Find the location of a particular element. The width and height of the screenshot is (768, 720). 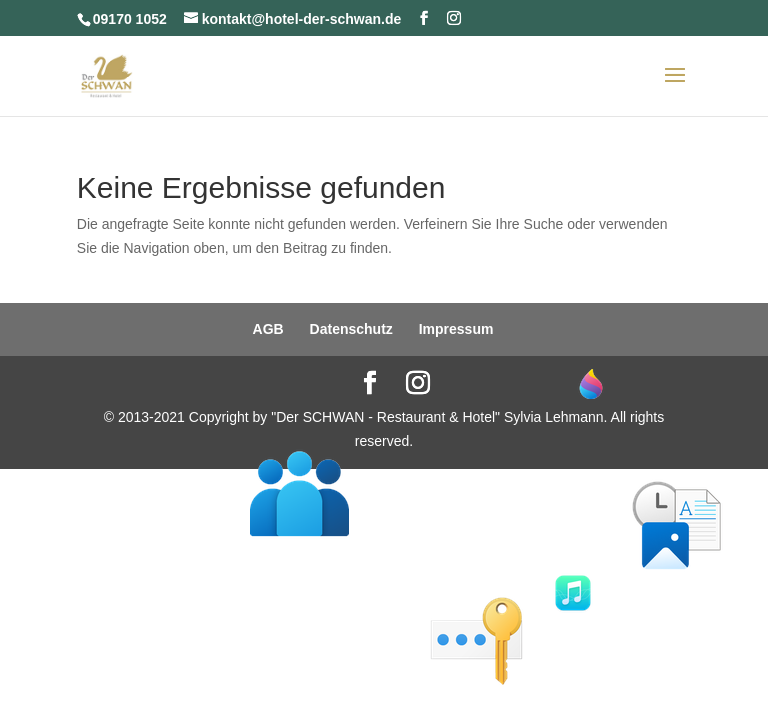

open elisa music player is located at coordinates (573, 593).